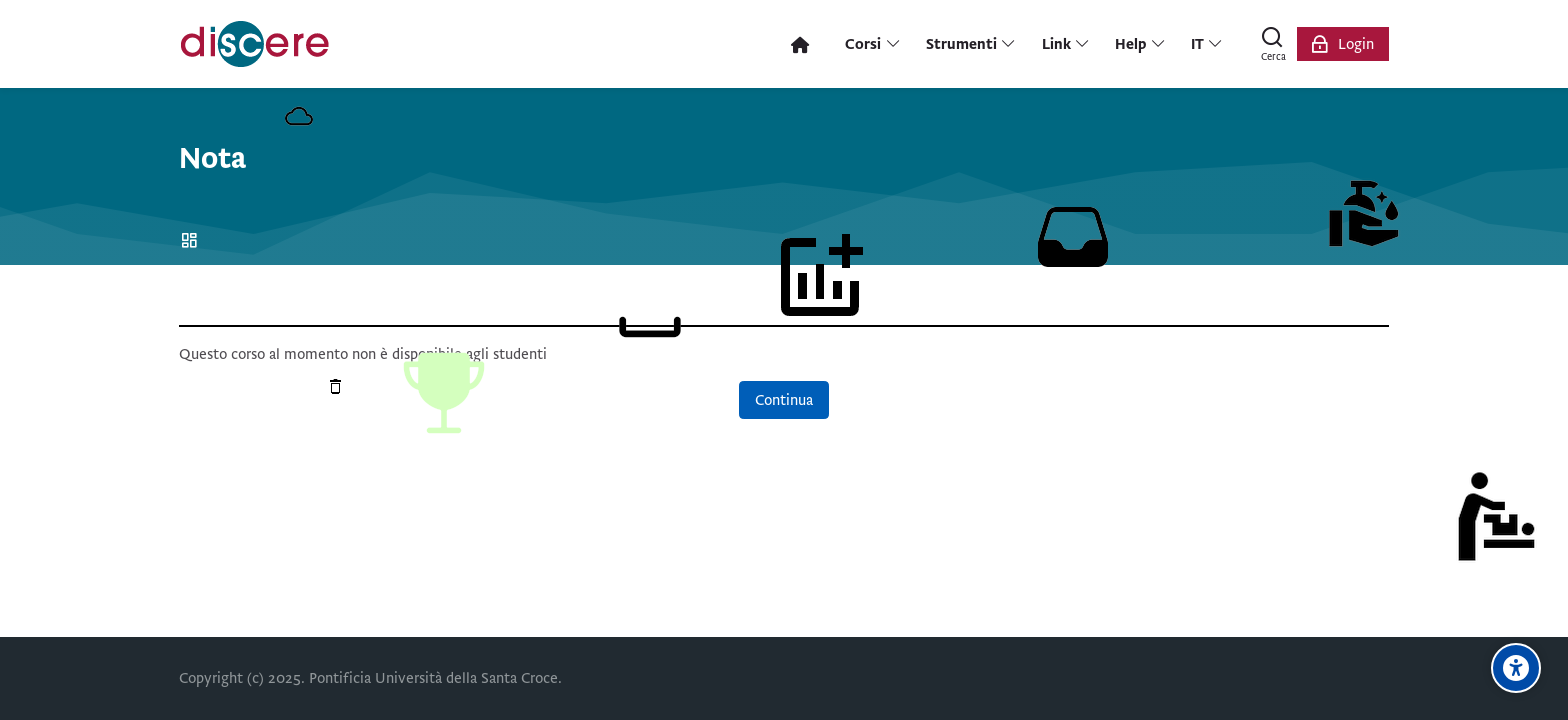 Image resolution: width=1568 pixels, height=720 pixels. Describe the element at coordinates (650, 327) in the screenshot. I see `insert a space character` at that location.